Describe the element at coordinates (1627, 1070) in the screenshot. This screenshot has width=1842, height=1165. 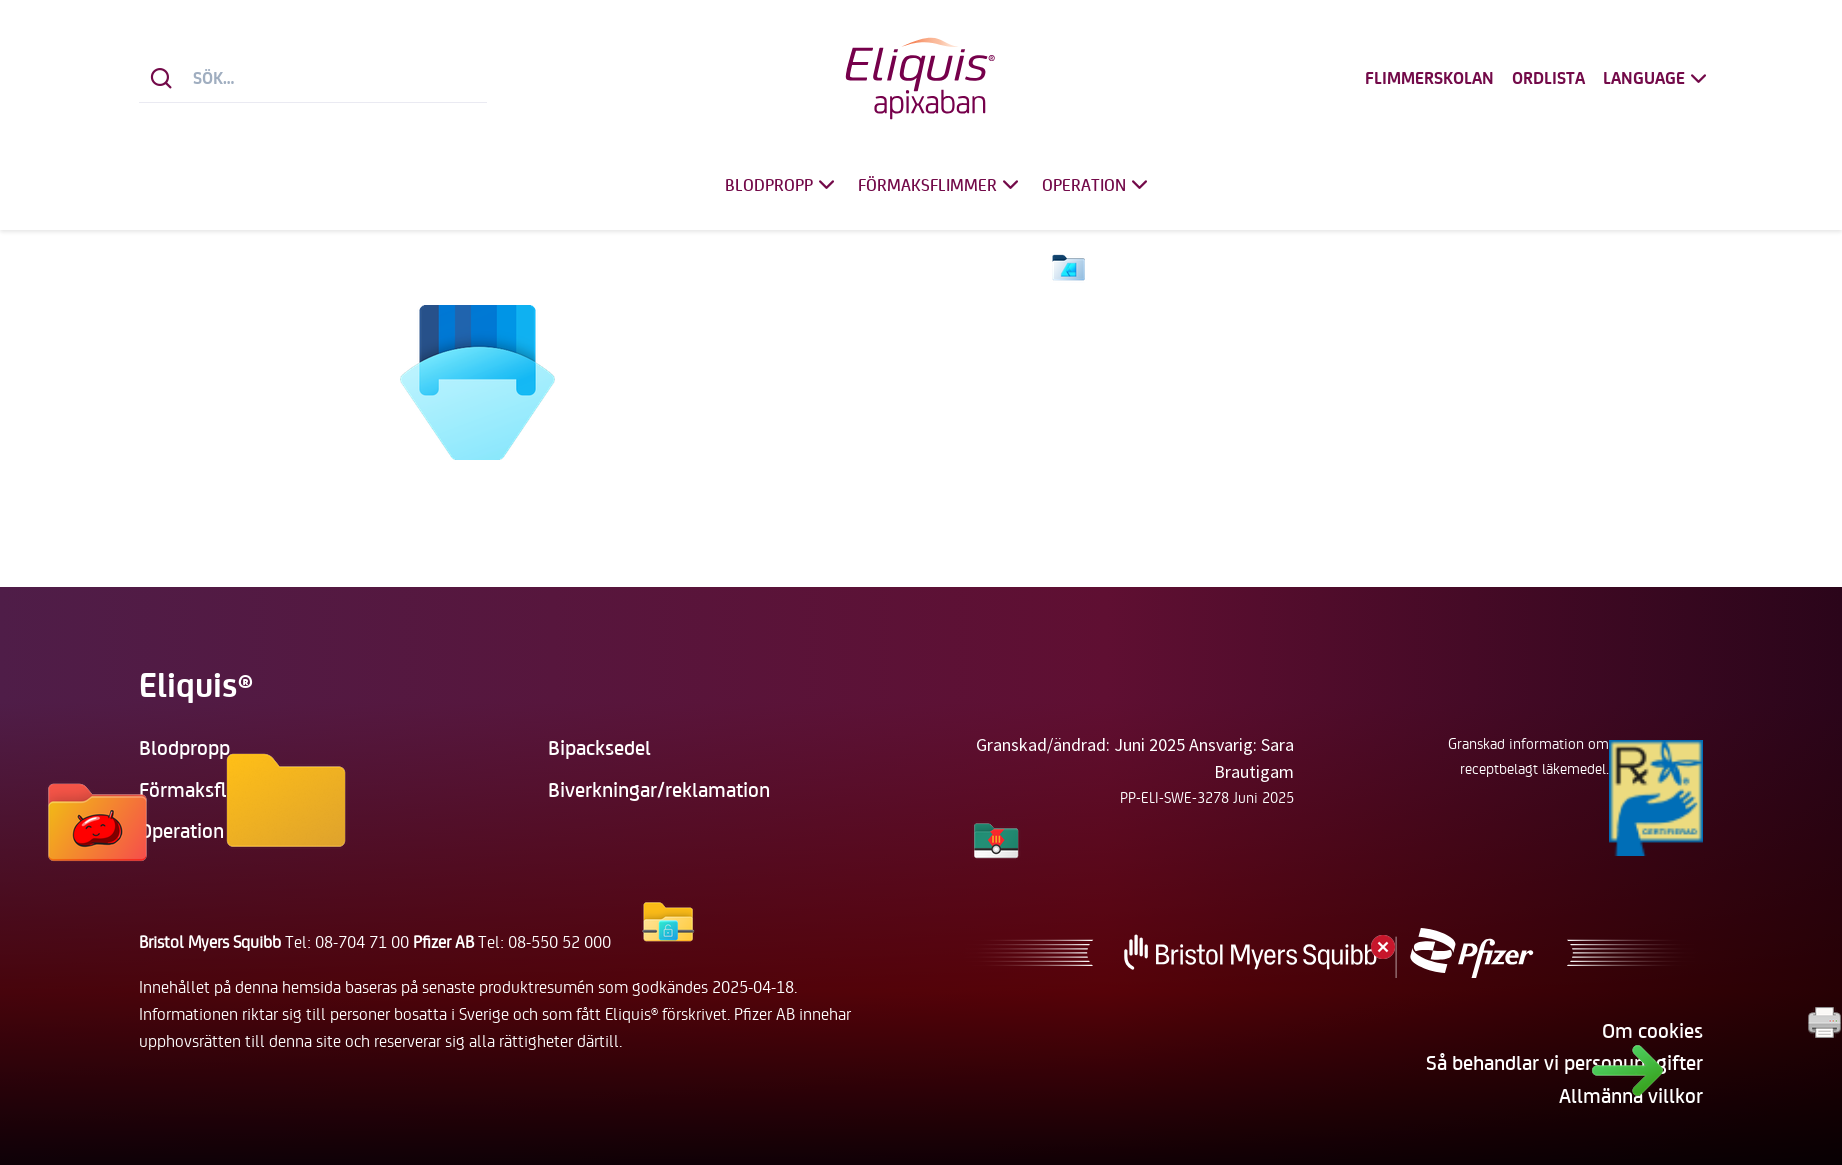
I see `move a file or folder to a new location` at that location.